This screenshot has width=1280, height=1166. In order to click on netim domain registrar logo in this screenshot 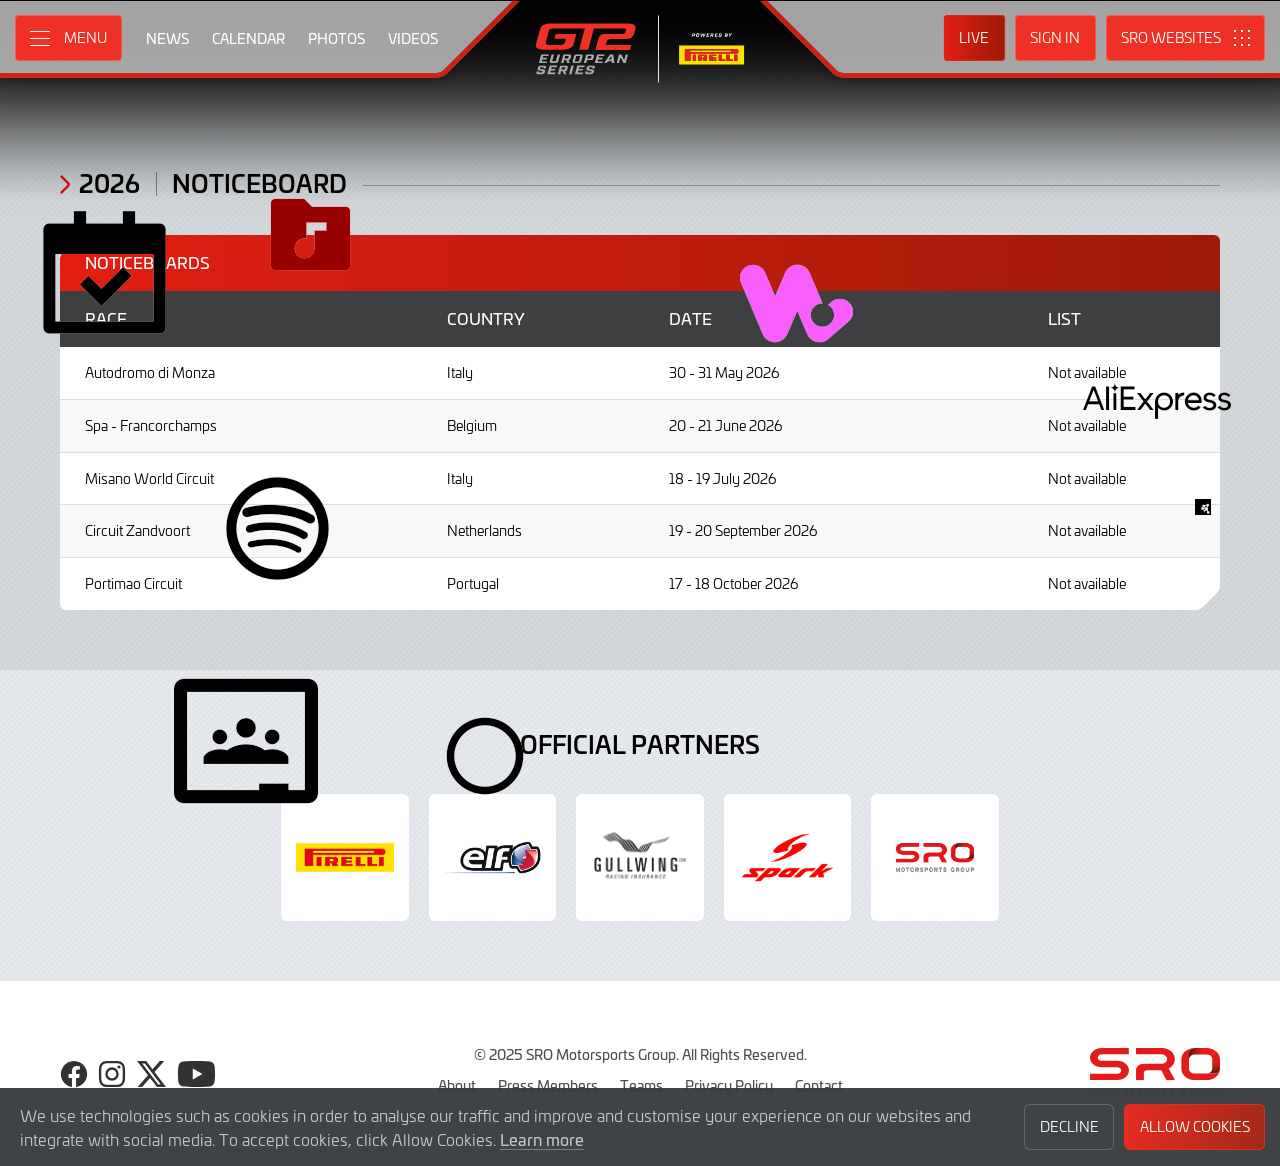, I will do `click(796, 303)`.